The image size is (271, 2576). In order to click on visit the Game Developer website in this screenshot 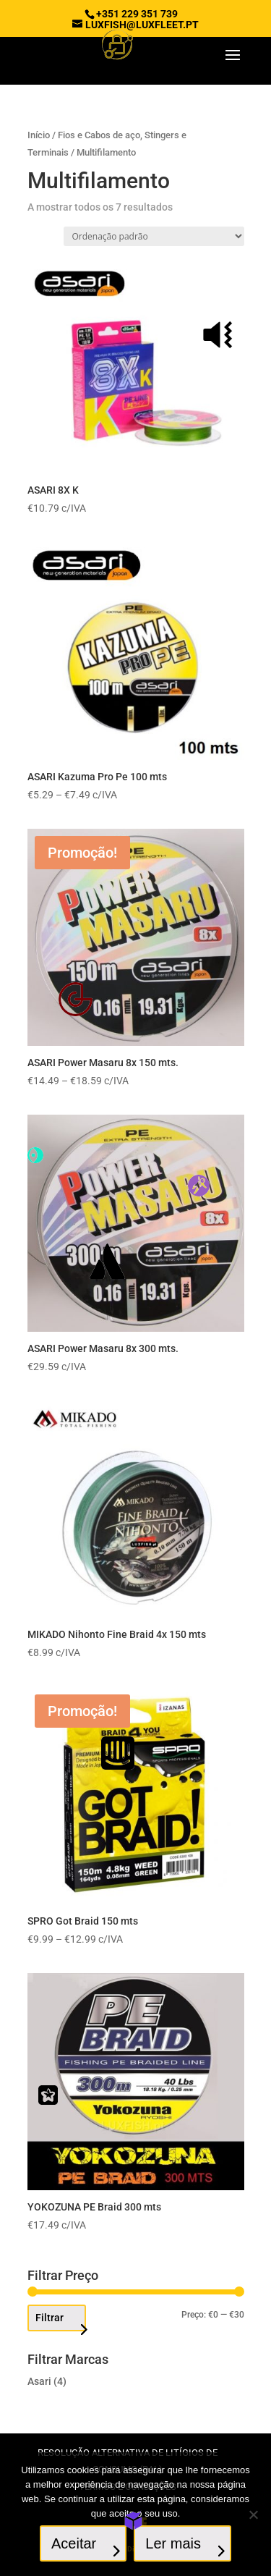, I will do `click(75, 999)`.